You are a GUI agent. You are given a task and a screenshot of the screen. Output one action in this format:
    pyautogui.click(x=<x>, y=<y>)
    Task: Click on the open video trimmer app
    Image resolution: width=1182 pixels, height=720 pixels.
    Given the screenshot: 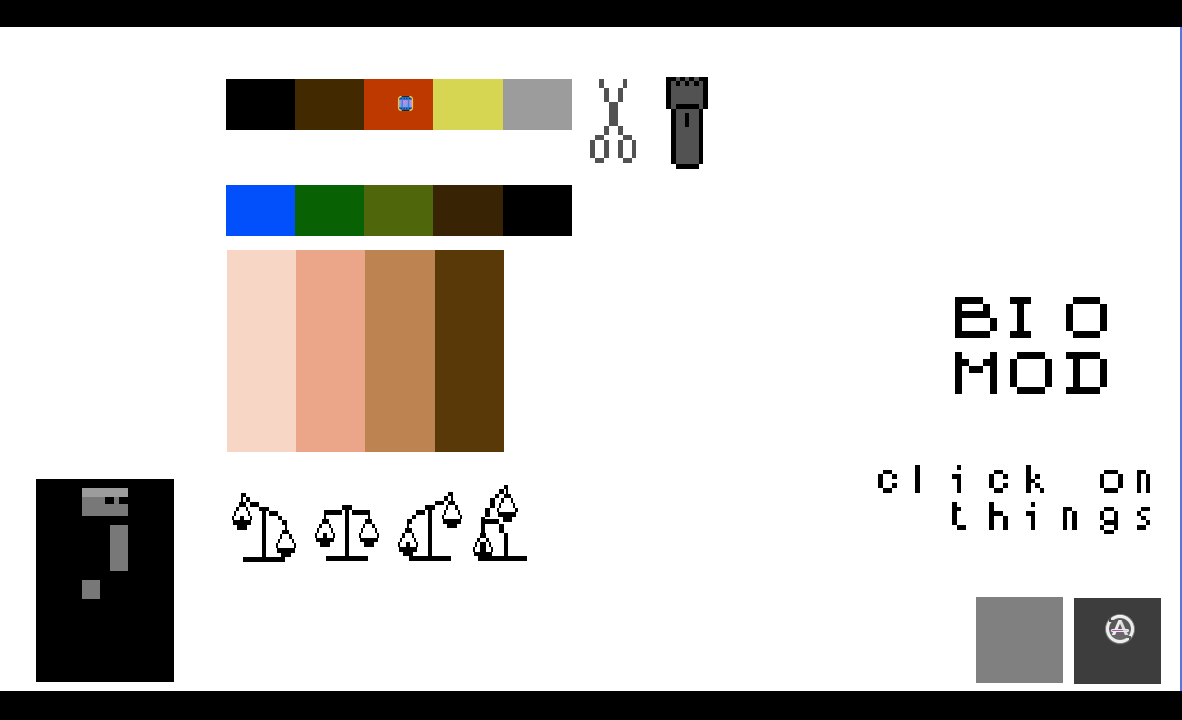 What is the action you would take?
    pyautogui.click(x=405, y=103)
    